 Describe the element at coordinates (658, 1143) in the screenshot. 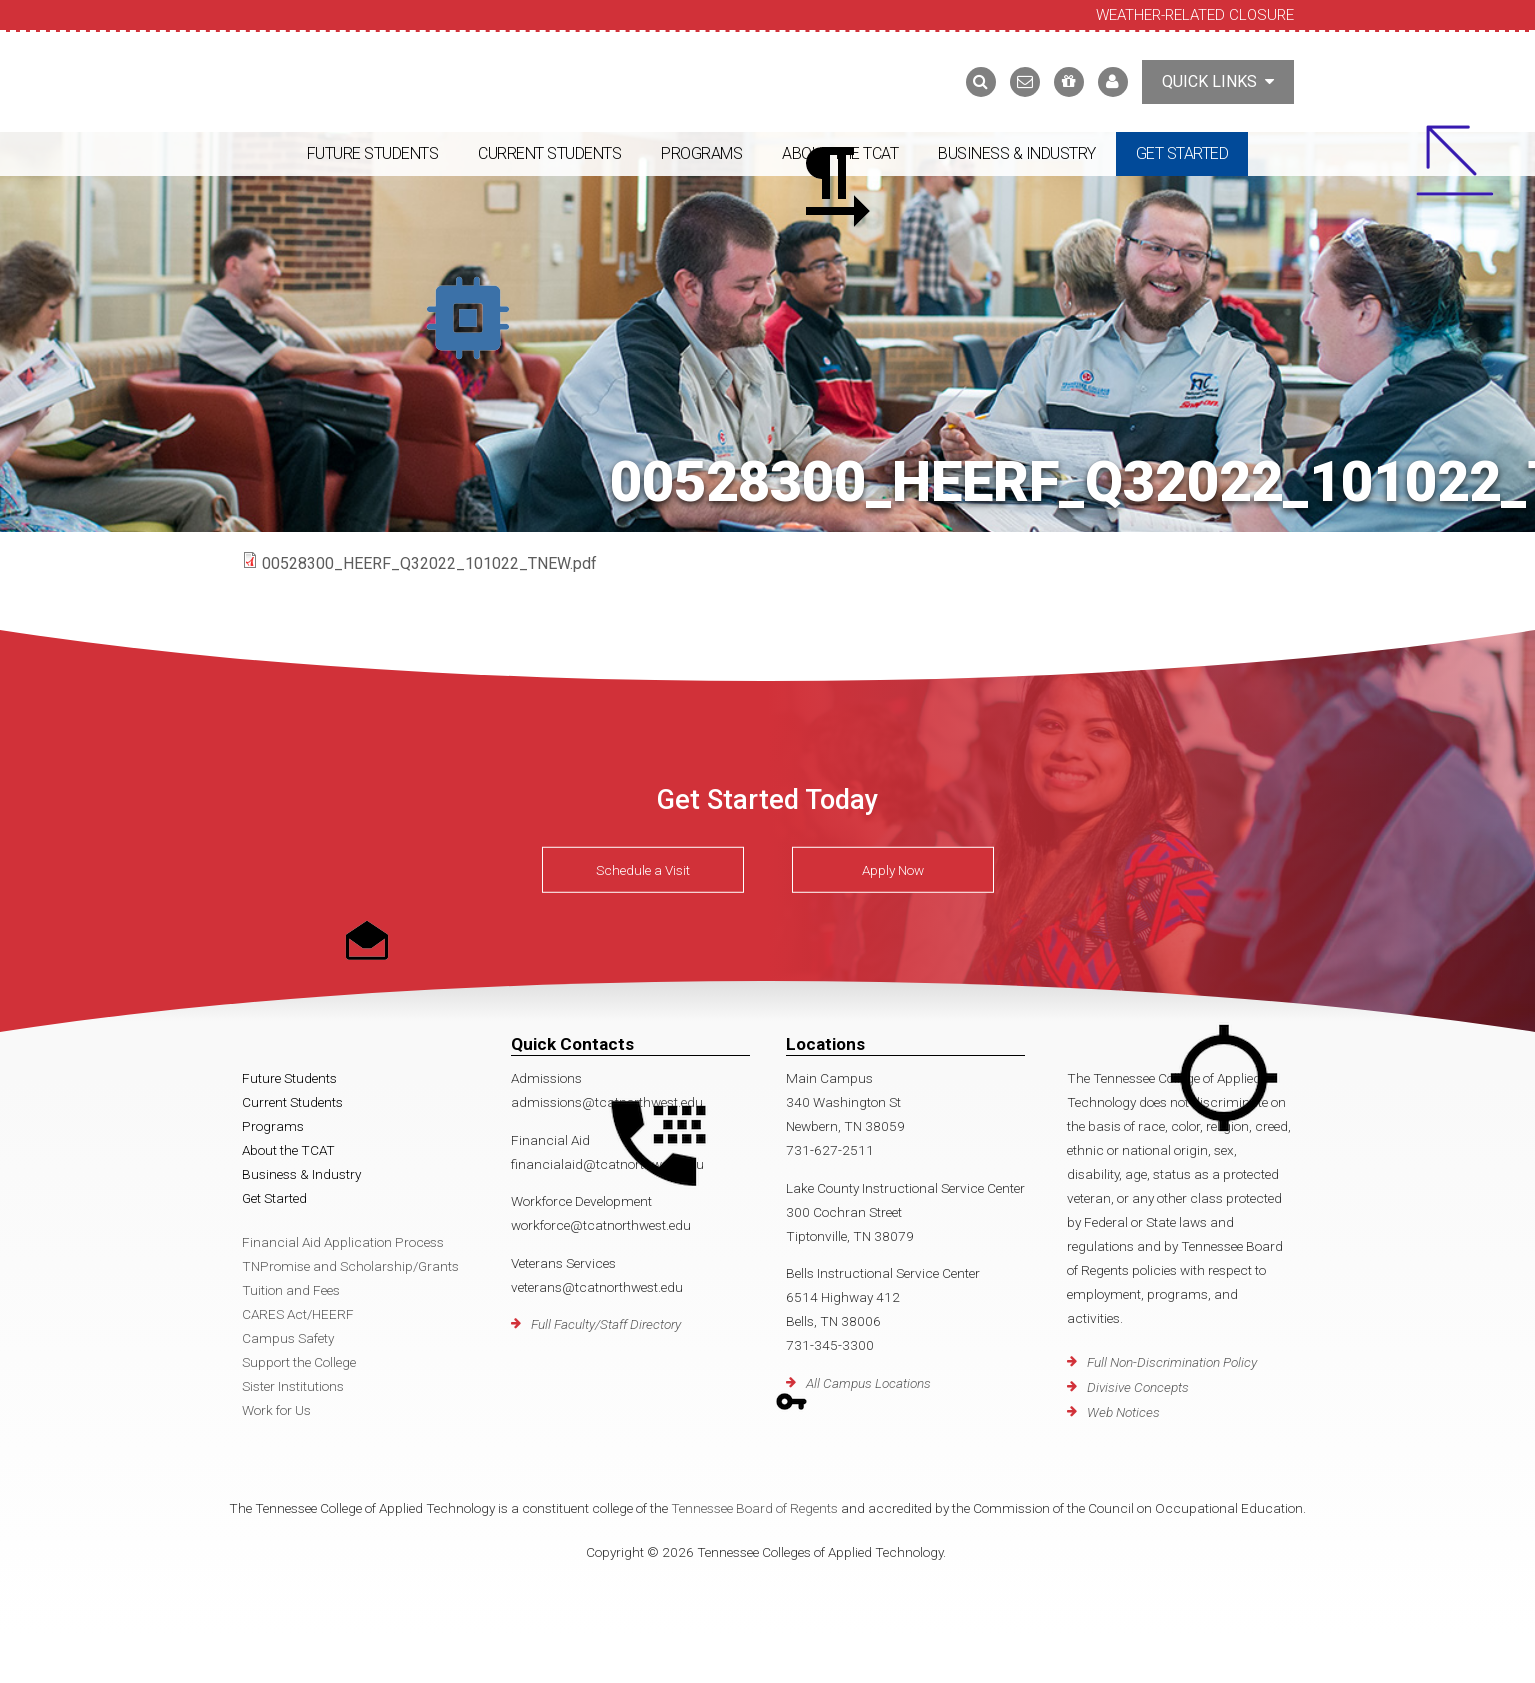

I see `access TTY/TDD accessibility calling features` at that location.